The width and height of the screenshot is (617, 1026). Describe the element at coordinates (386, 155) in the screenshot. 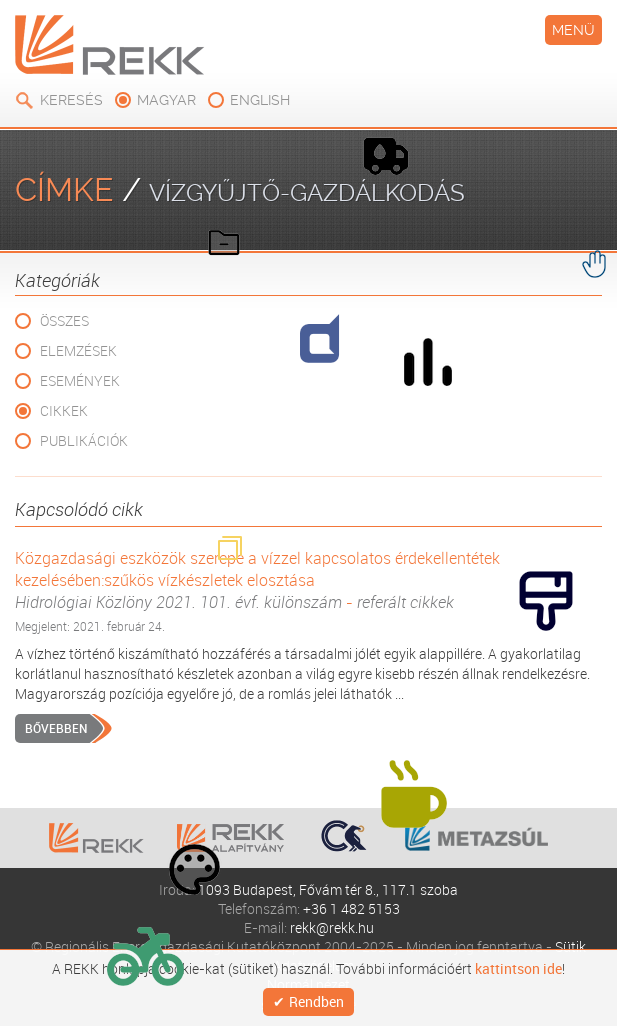

I see `water delivery service` at that location.